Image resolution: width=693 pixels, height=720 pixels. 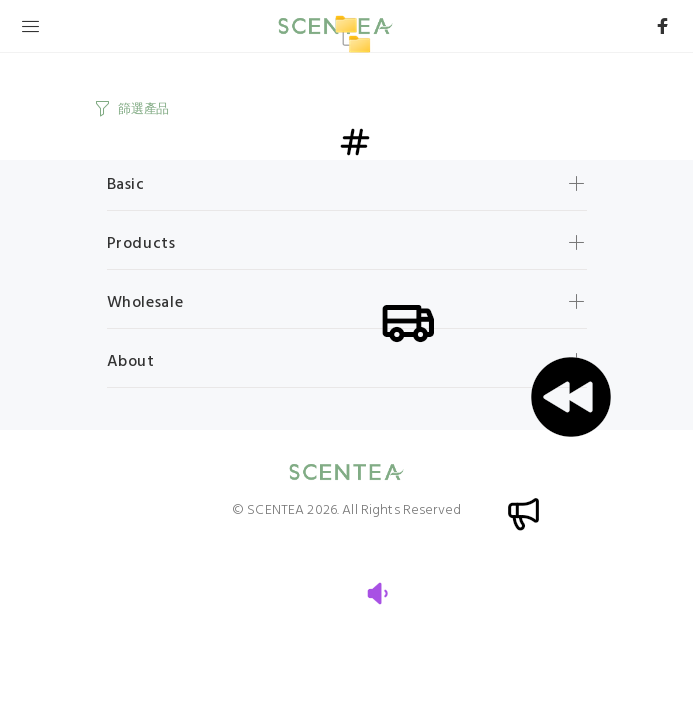 What do you see at coordinates (407, 321) in the screenshot?
I see `track your delivery status` at bounding box center [407, 321].